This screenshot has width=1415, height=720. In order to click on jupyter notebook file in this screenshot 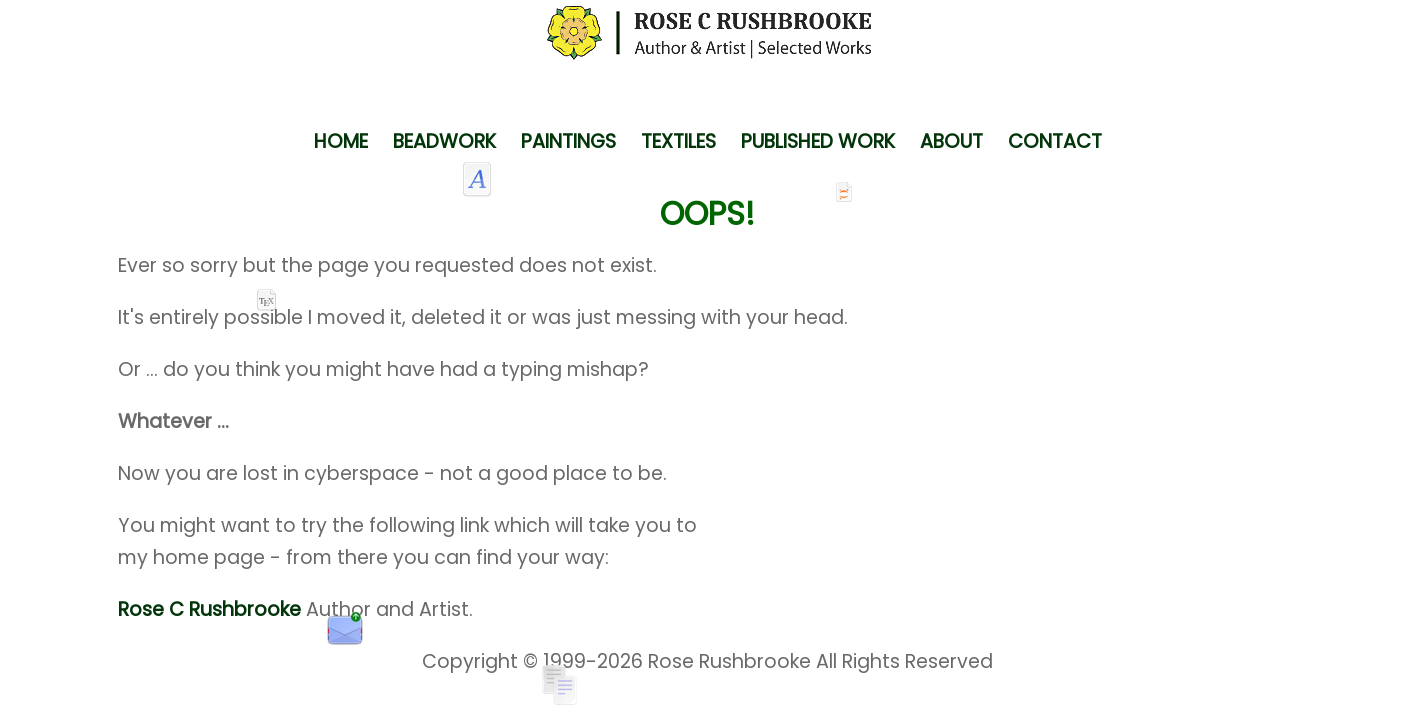, I will do `click(844, 192)`.